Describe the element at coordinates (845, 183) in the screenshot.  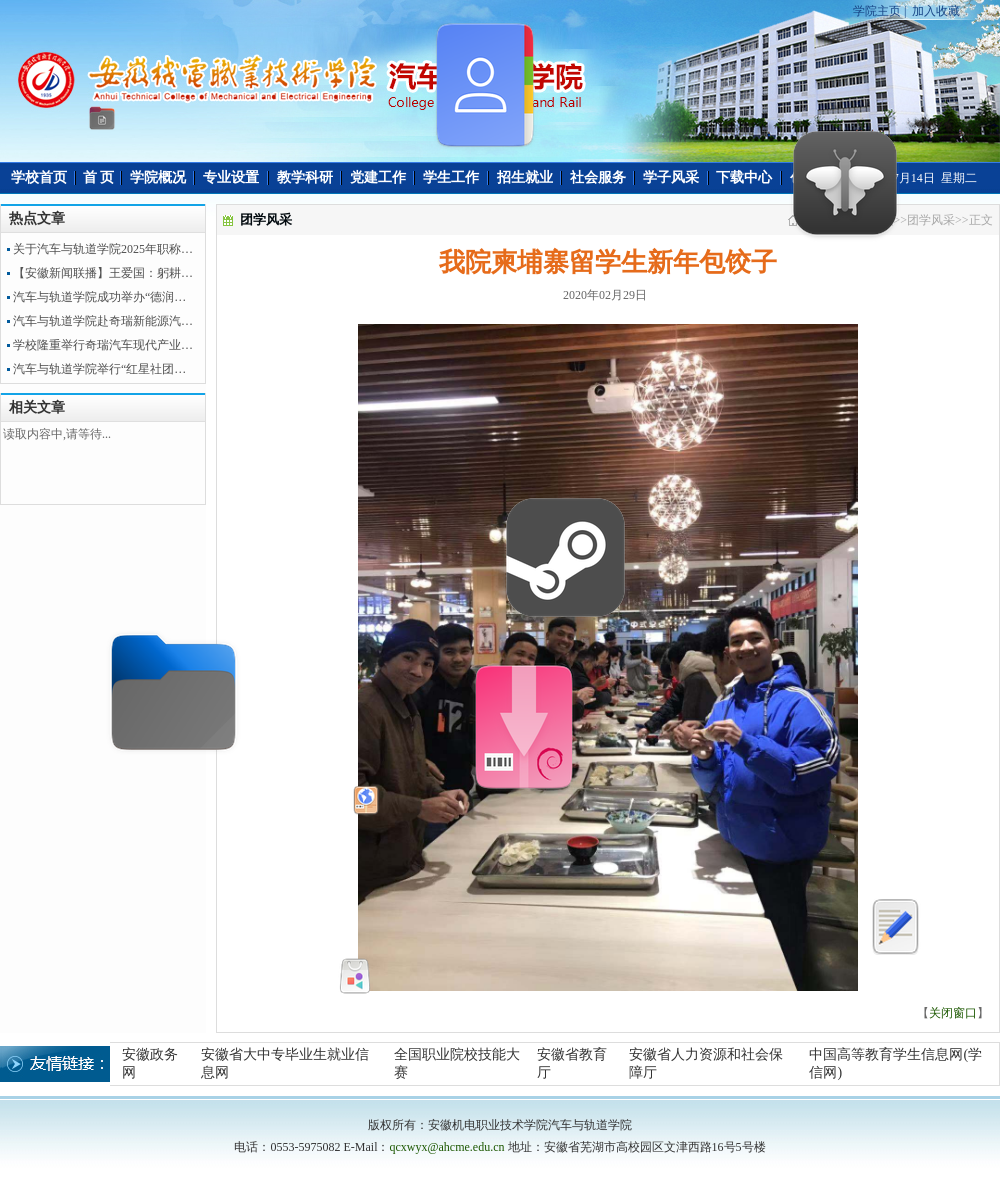
I see `open qmmp audio player` at that location.